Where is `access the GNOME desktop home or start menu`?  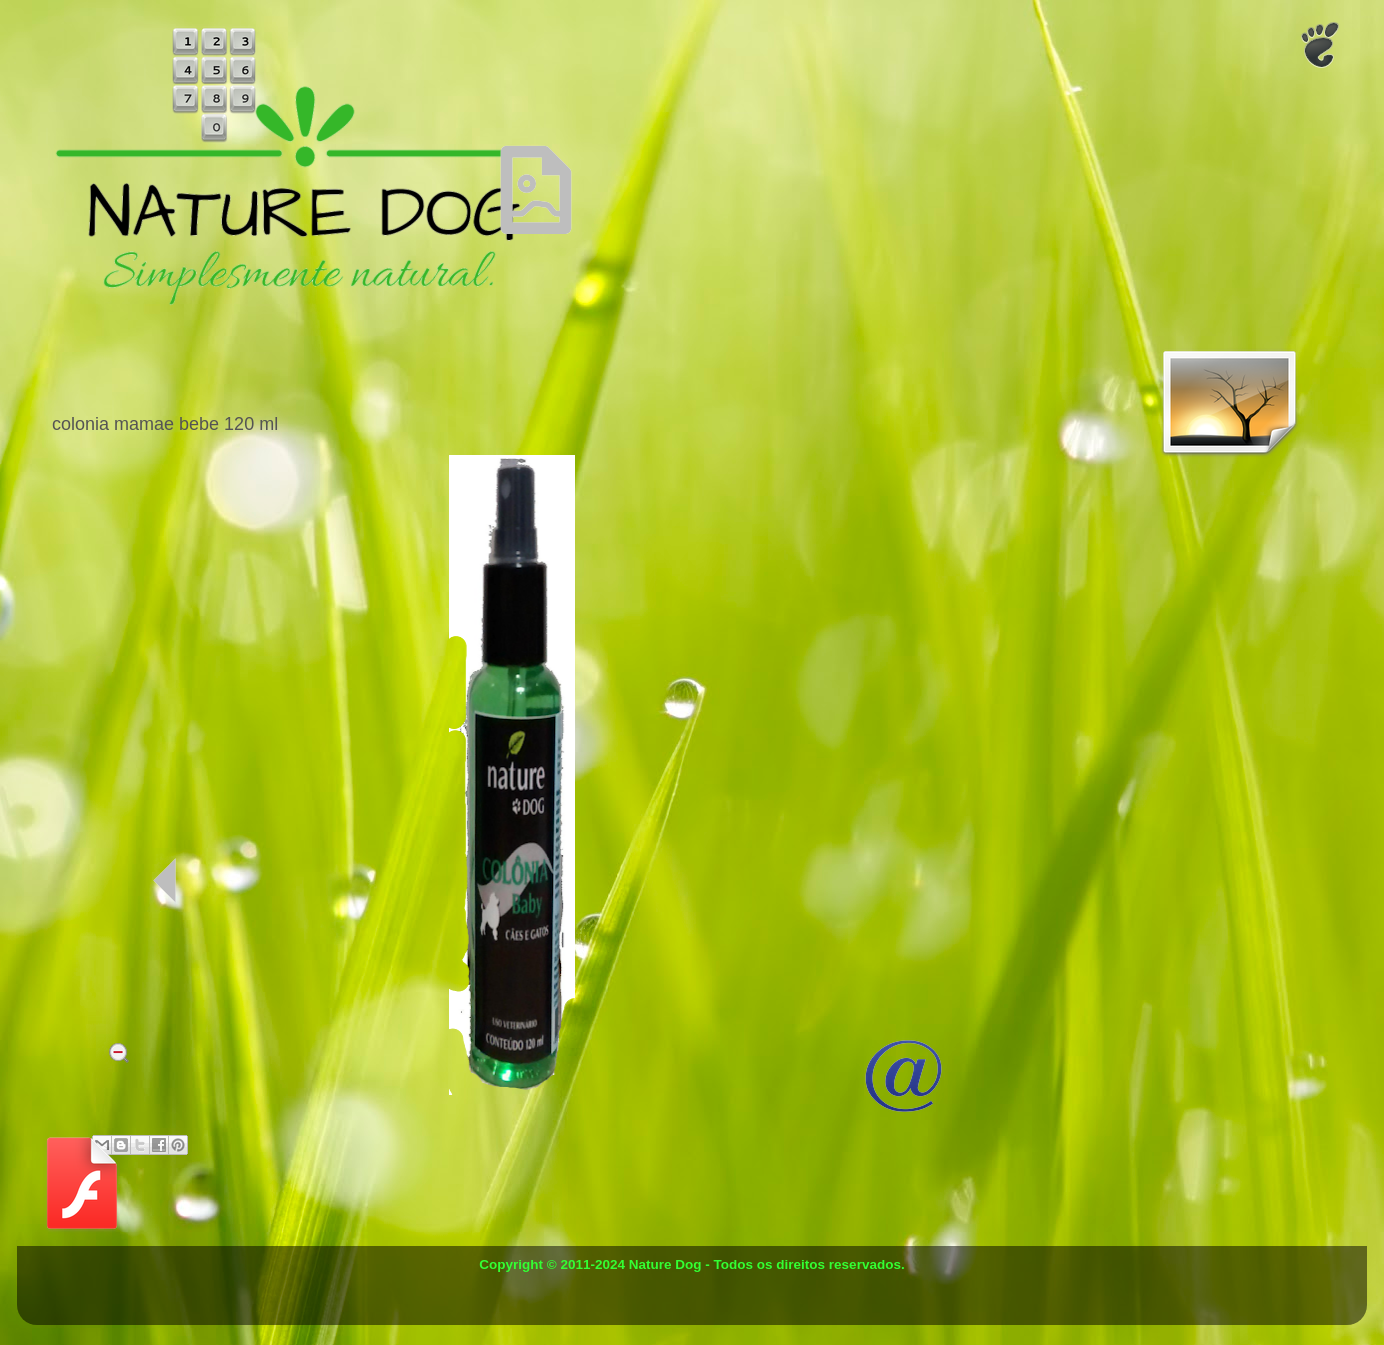 access the GNOME desktop home or start menu is located at coordinates (1320, 45).